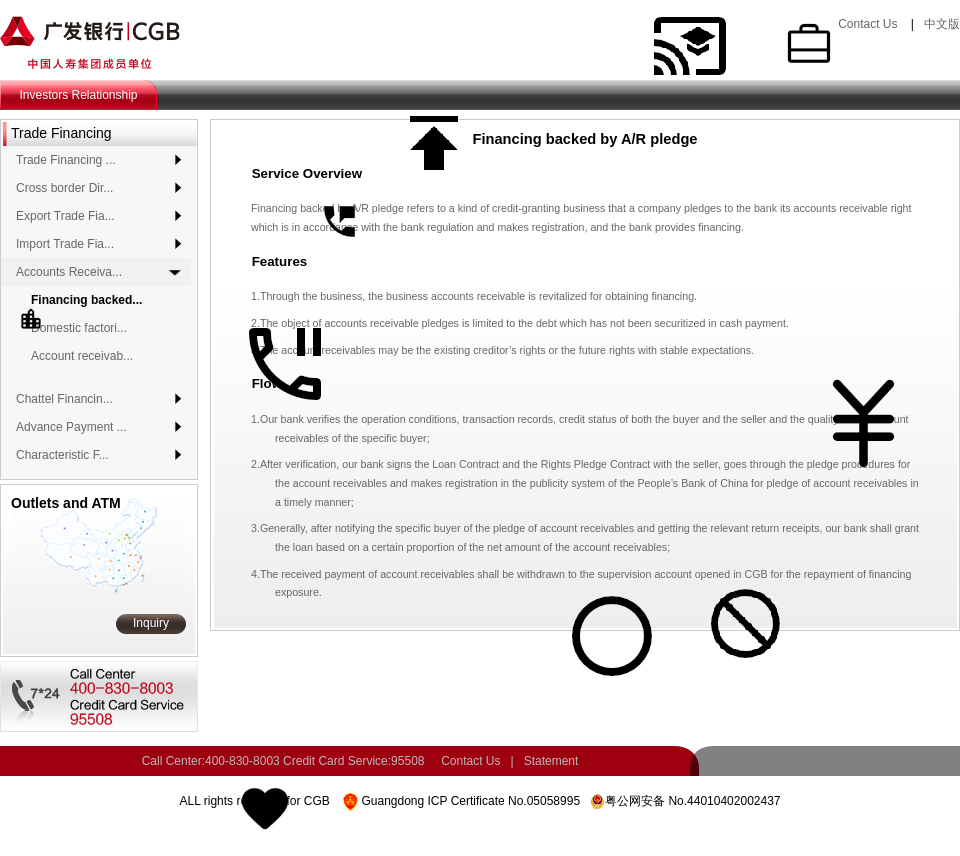 This screenshot has height=856, width=960. I want to click on call on hold, so click(285, 364).